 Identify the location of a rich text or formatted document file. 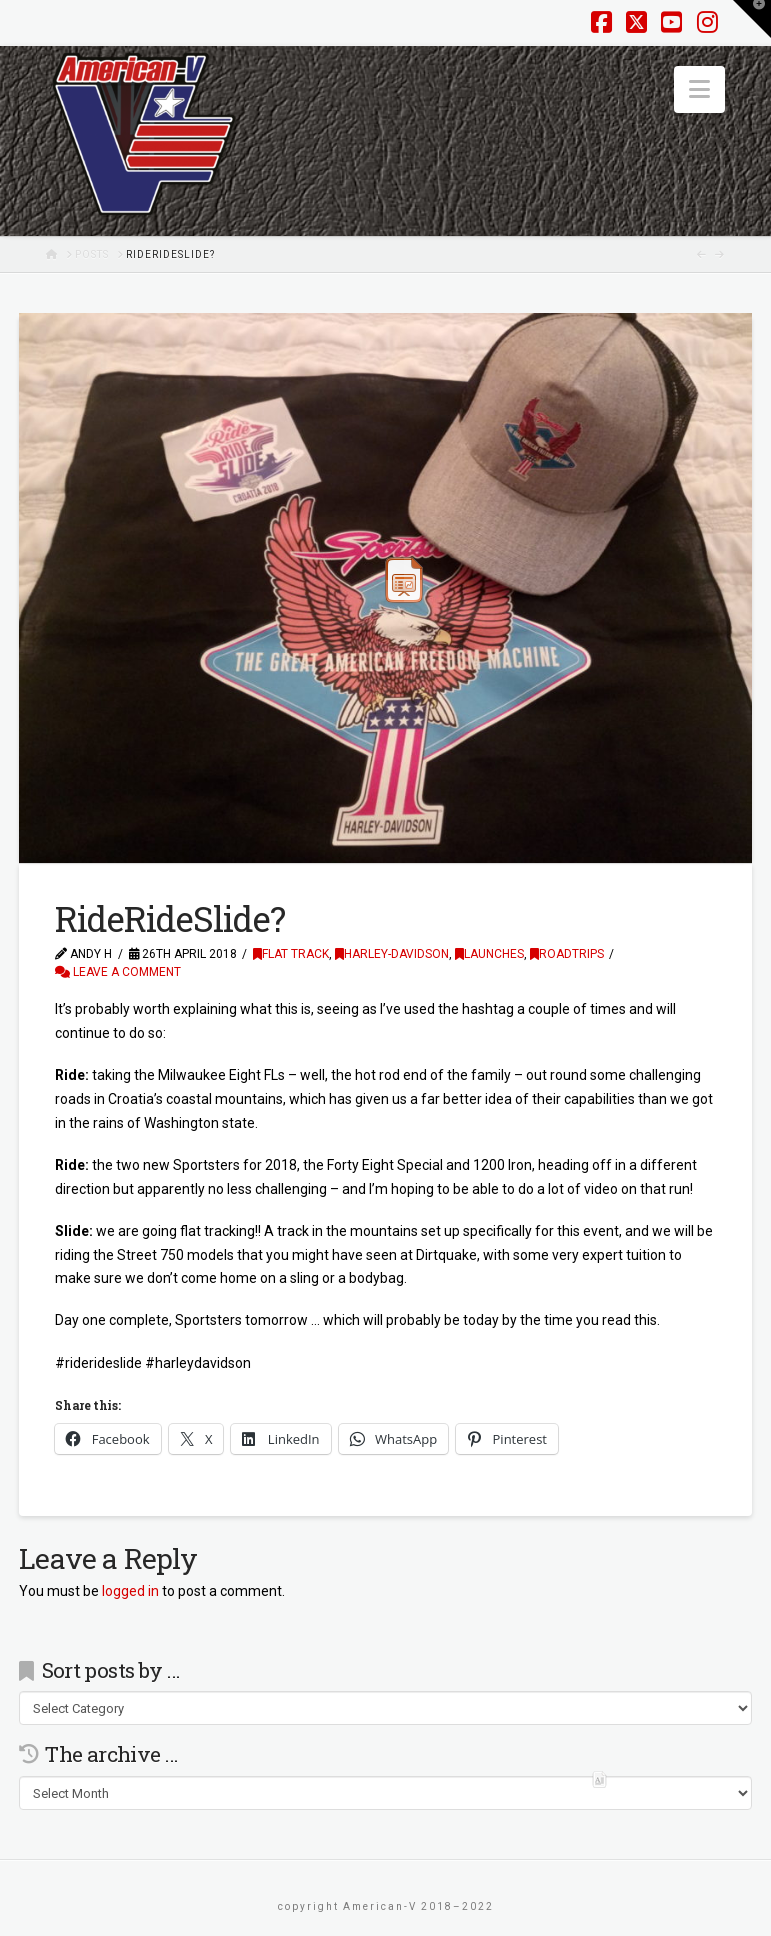
(599, 1779).